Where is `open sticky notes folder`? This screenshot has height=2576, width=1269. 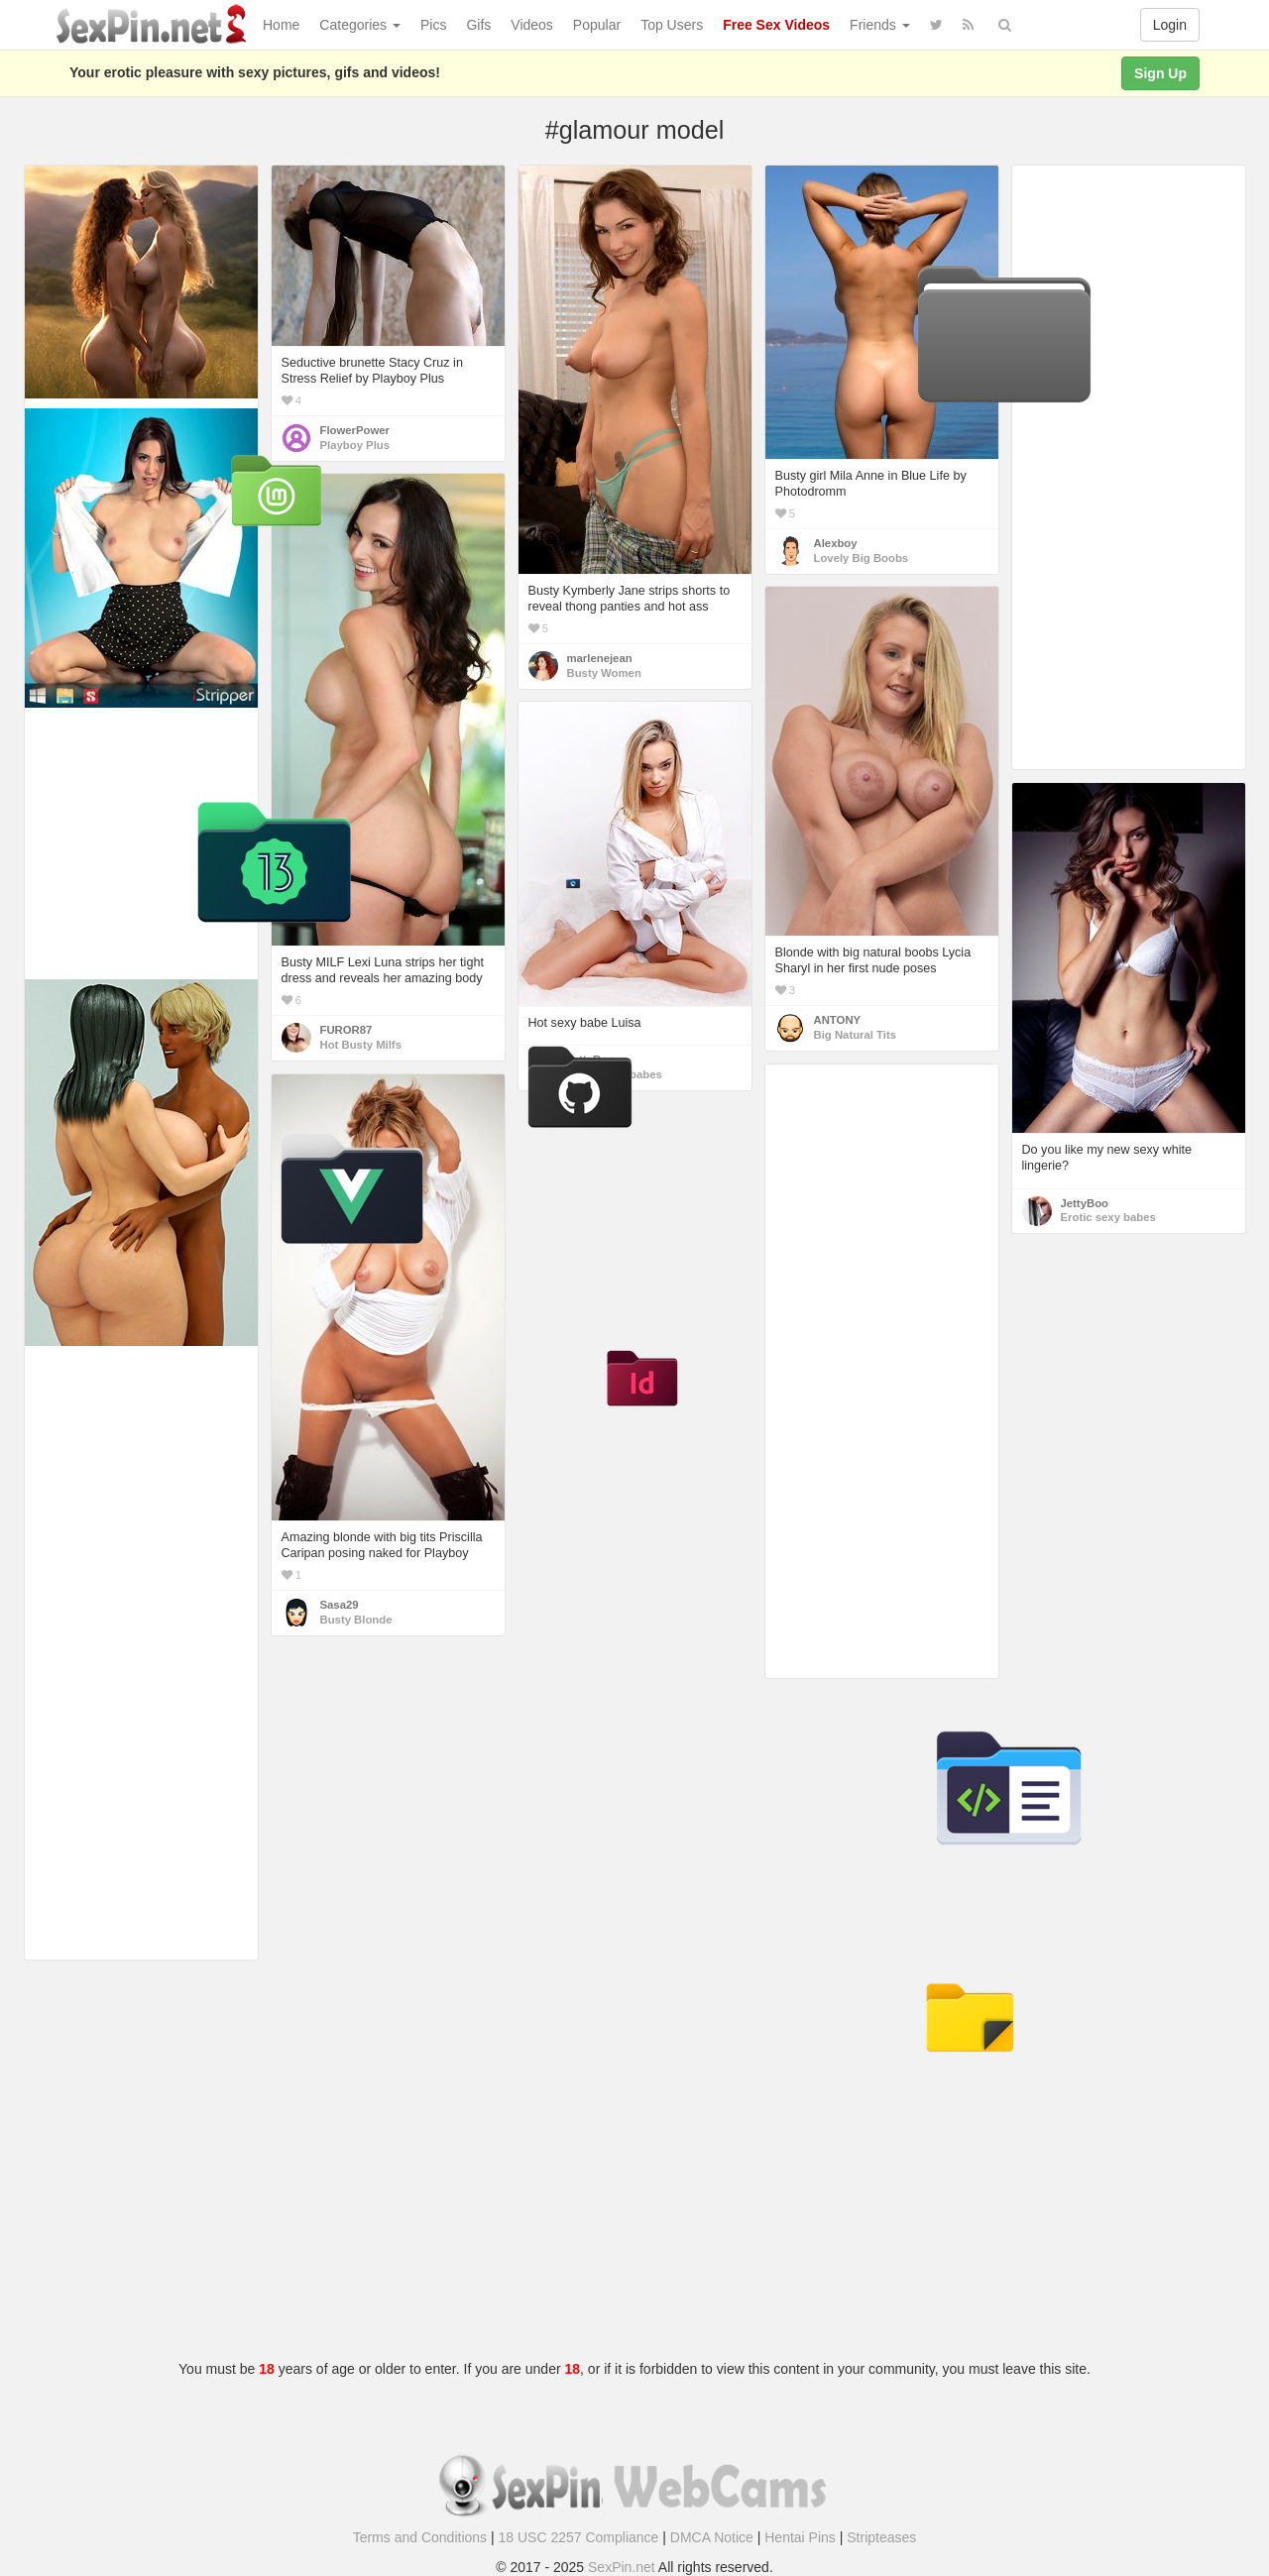
open sticky notes folder is located at coordinates (970, 2020).